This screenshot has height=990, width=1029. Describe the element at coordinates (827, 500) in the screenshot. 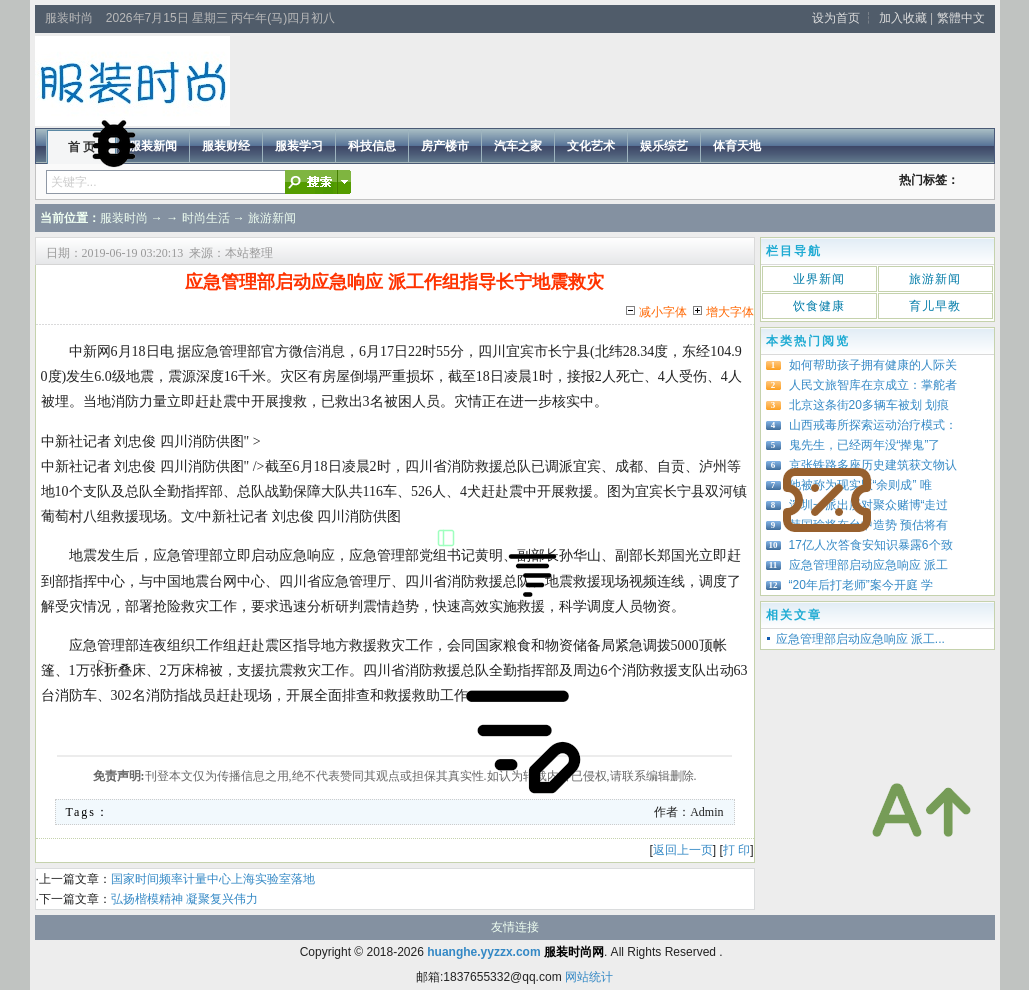

I see `apply a discount or promo code` at that location.